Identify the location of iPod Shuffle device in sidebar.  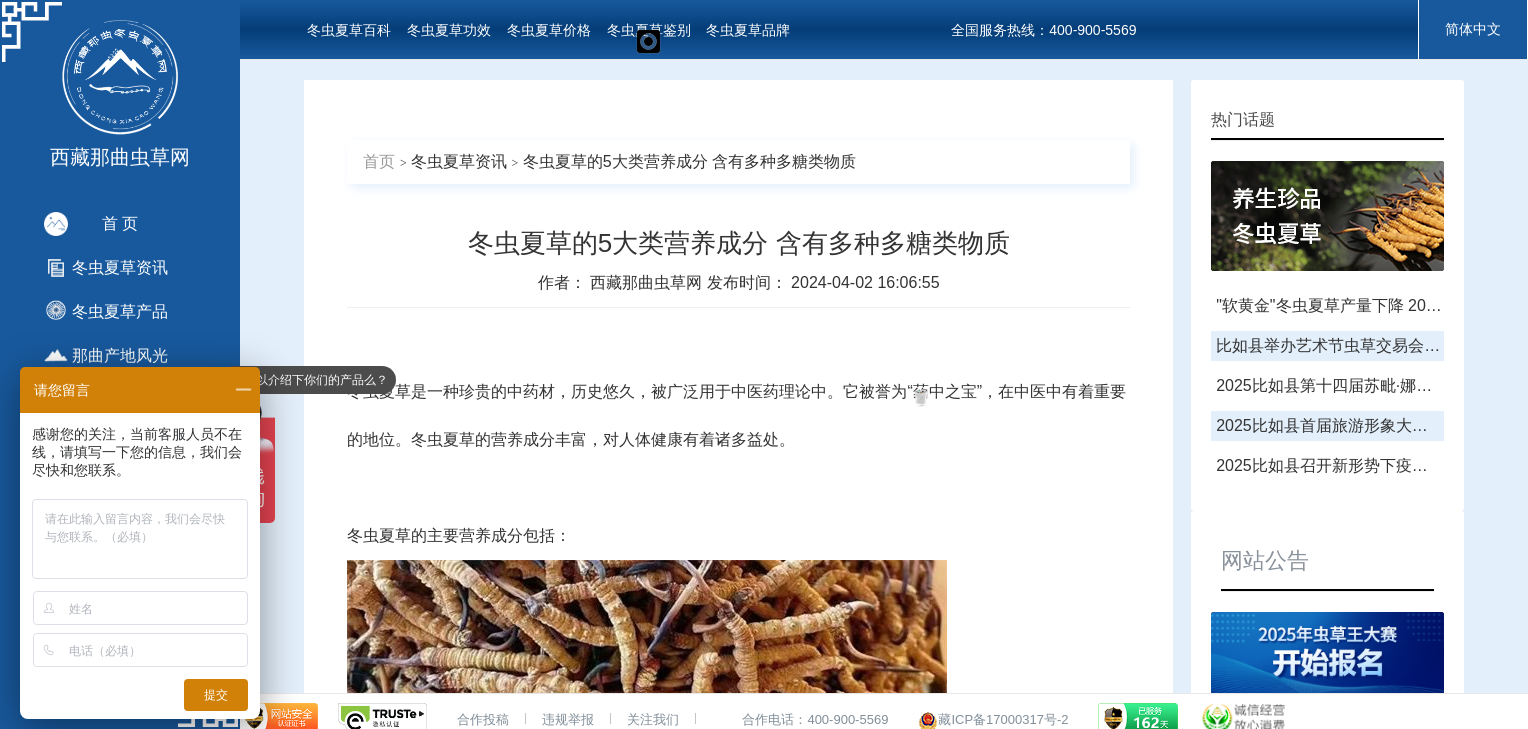
(648, 41).